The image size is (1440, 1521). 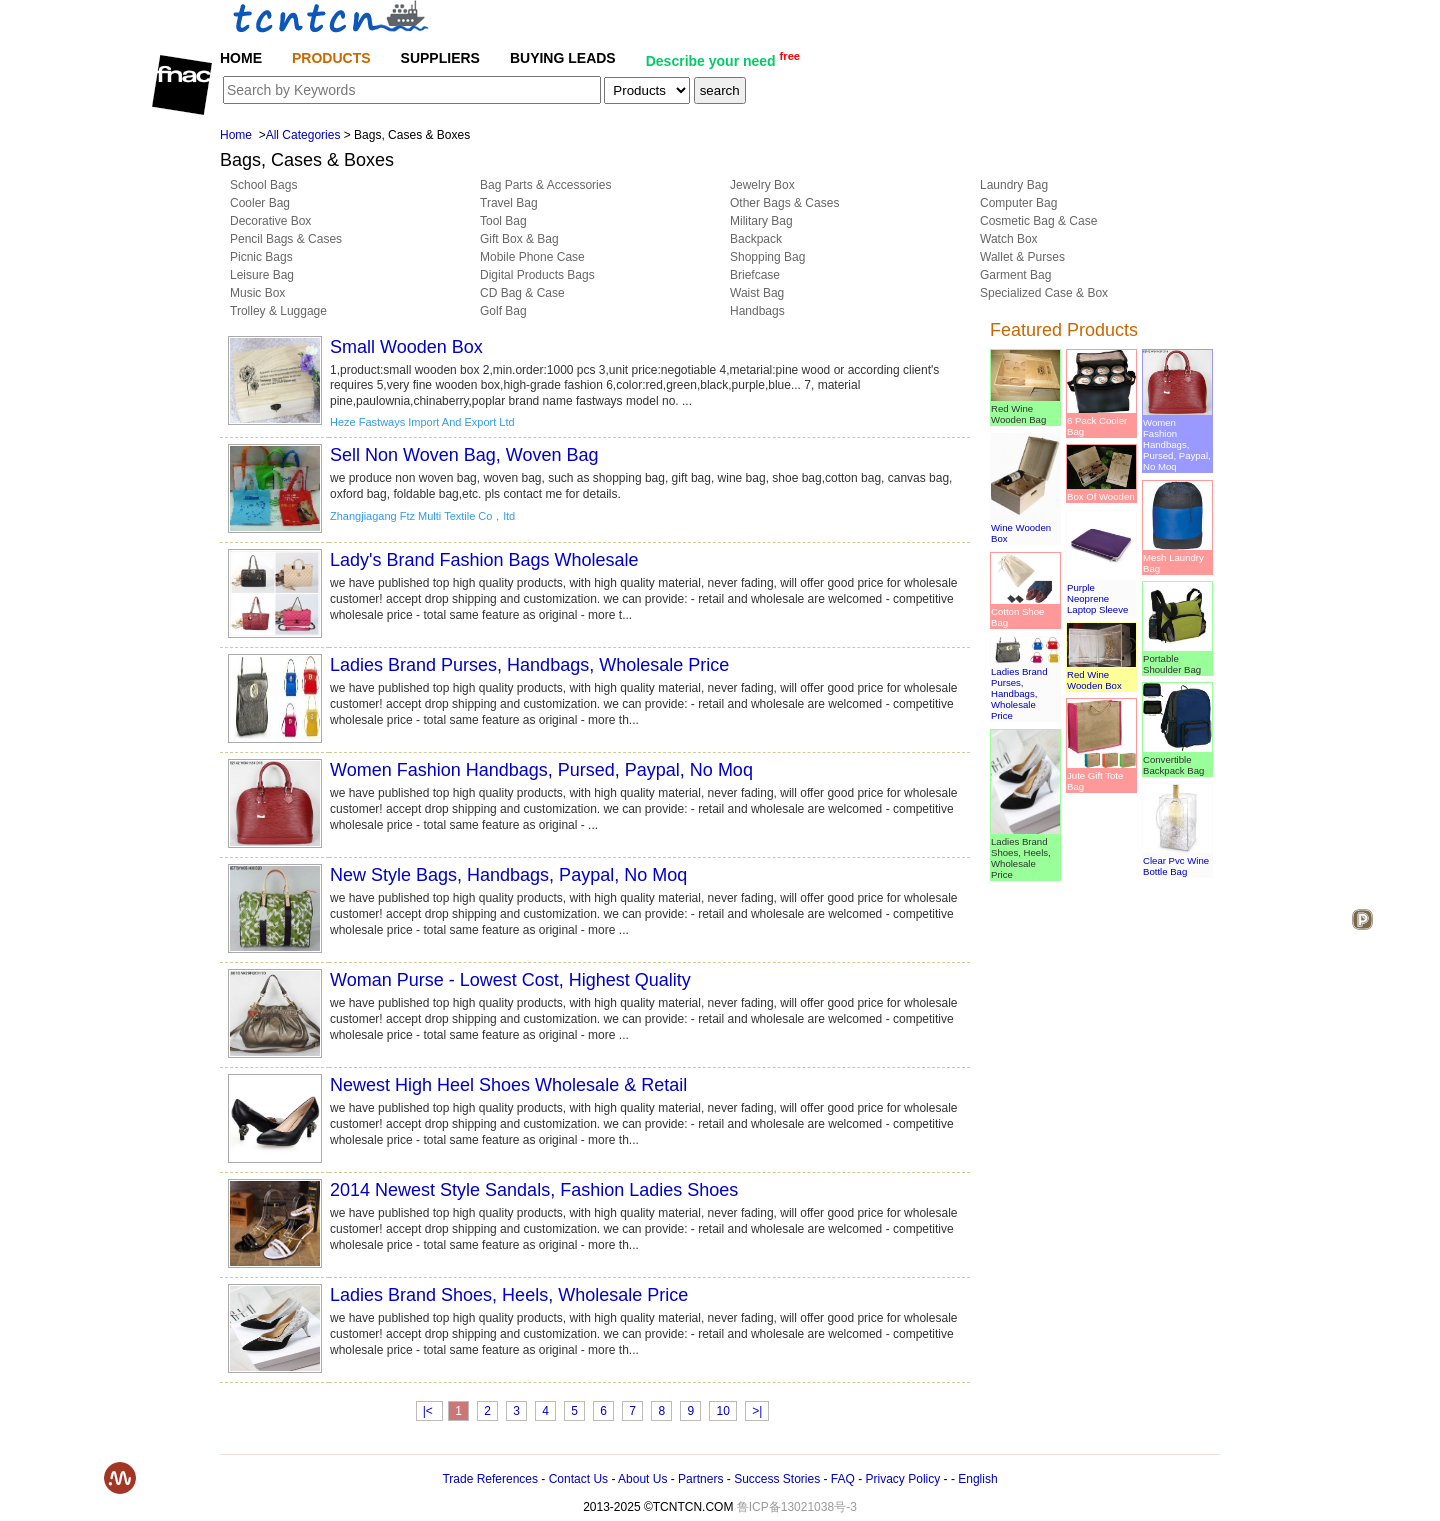 What do you see at coordinates (120, 1478) in the screenshot?
I see `neptune.ai logo - access ML experiment tracking platform` at bounding box center [120, 1478].